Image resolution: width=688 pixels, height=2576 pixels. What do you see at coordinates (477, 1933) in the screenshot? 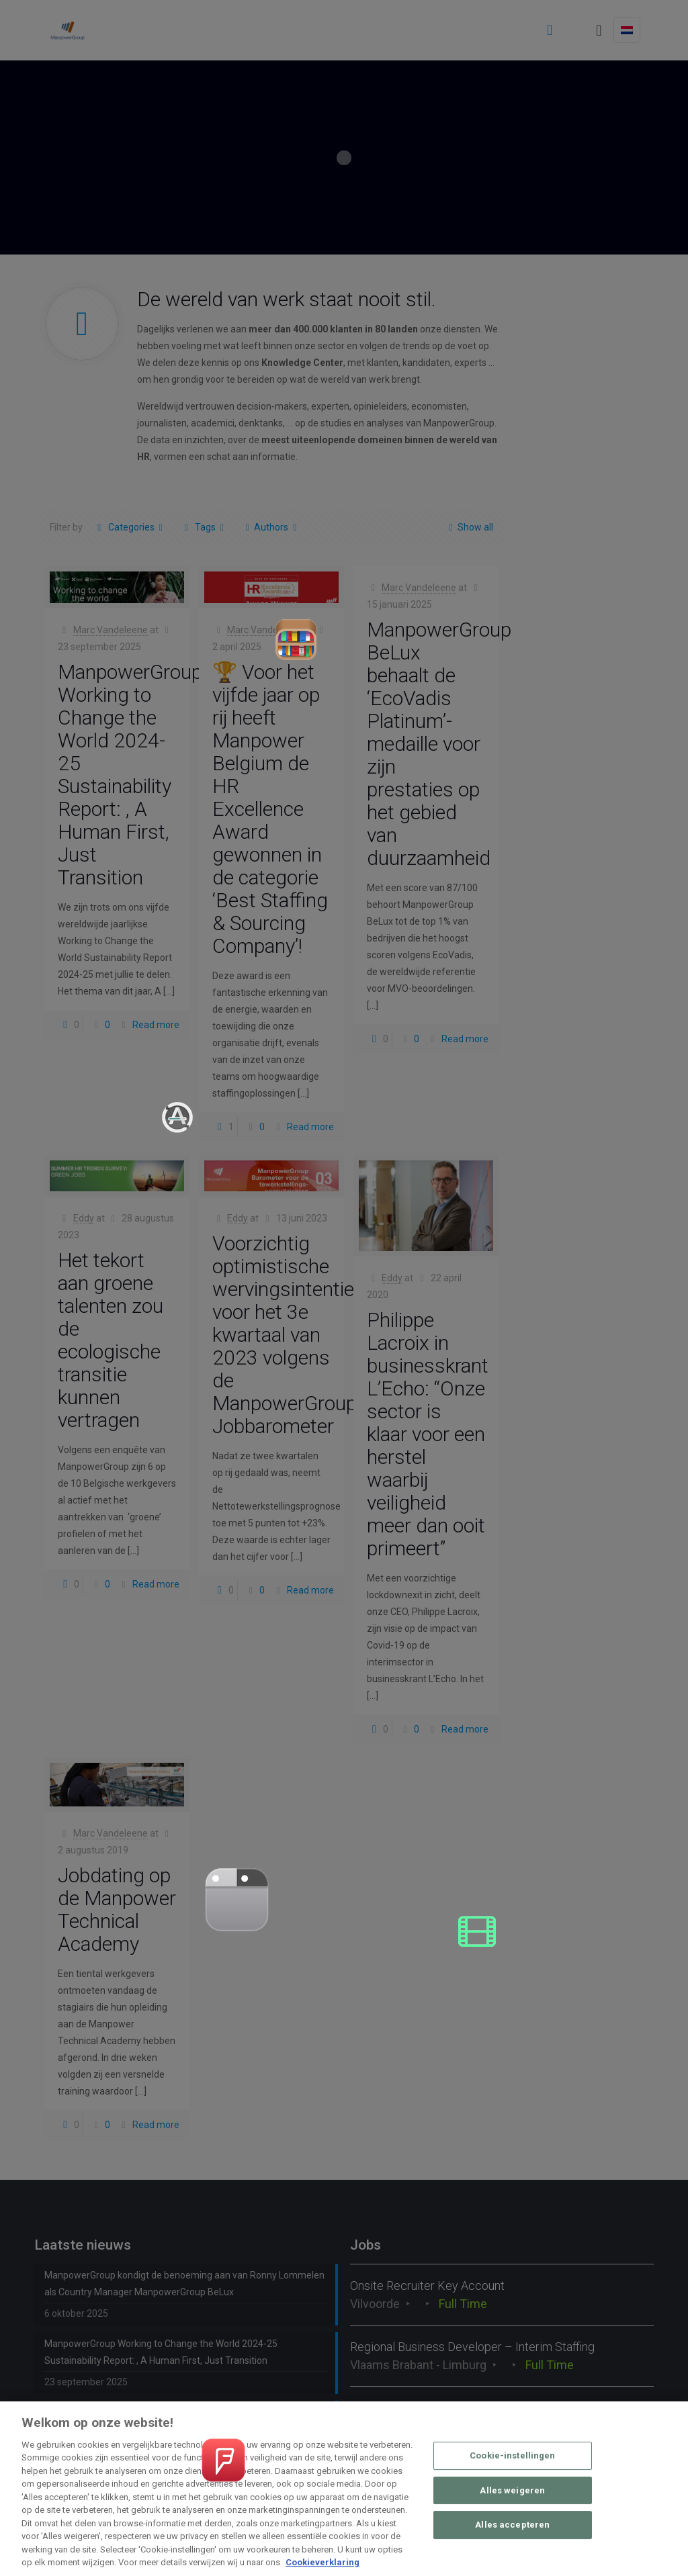
I see `open video player application` at bounding box center [477, 1933].